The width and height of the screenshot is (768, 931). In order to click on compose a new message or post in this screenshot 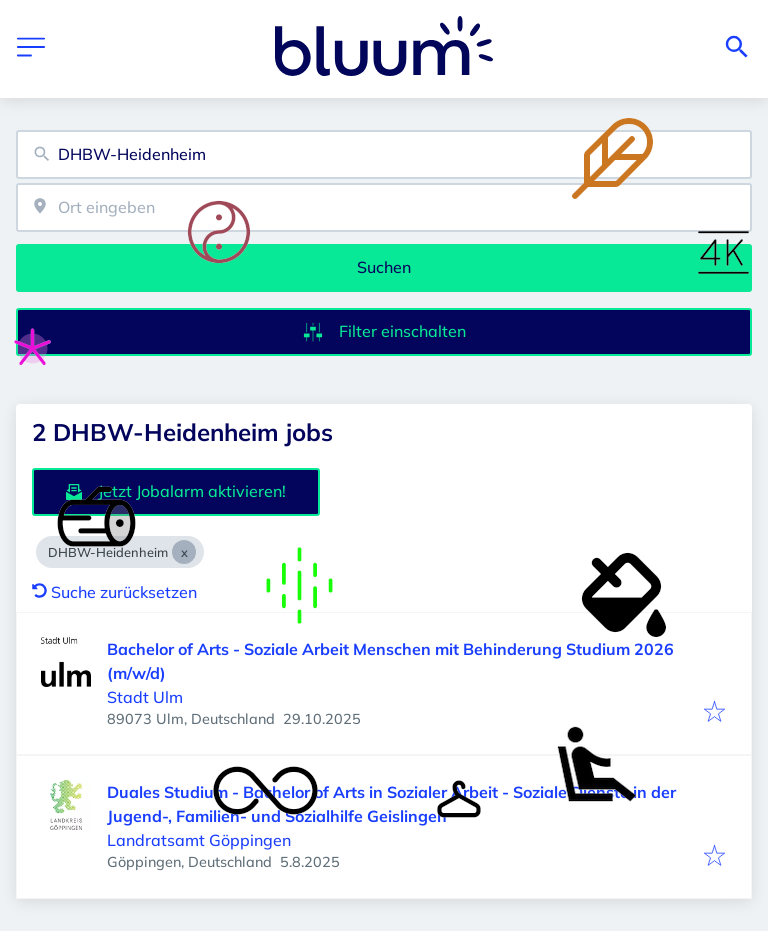, I will do `click(611, 160)`.